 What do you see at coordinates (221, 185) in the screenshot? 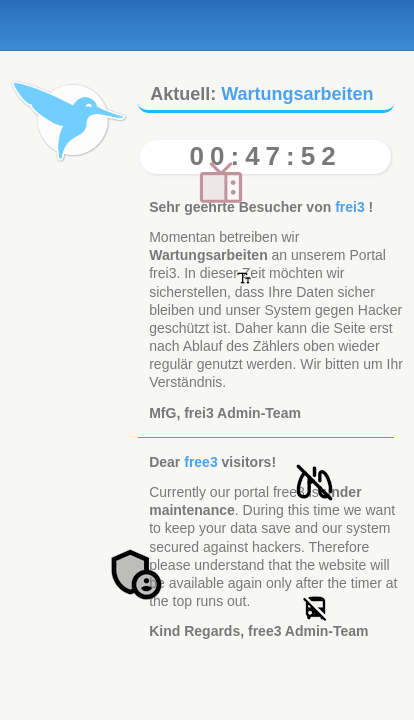
I see `access TV or video streaming content` at bounding box center [221, 185].